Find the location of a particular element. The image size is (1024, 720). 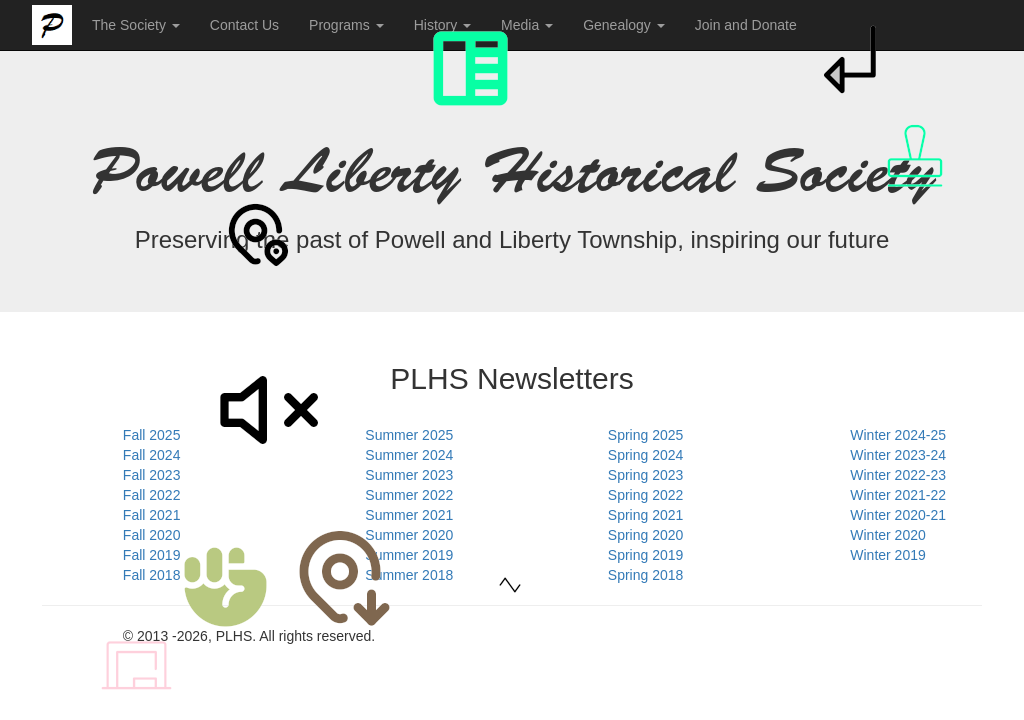

toggle triangle waveform in audio synthesizer is located at coordinates (510, 585).